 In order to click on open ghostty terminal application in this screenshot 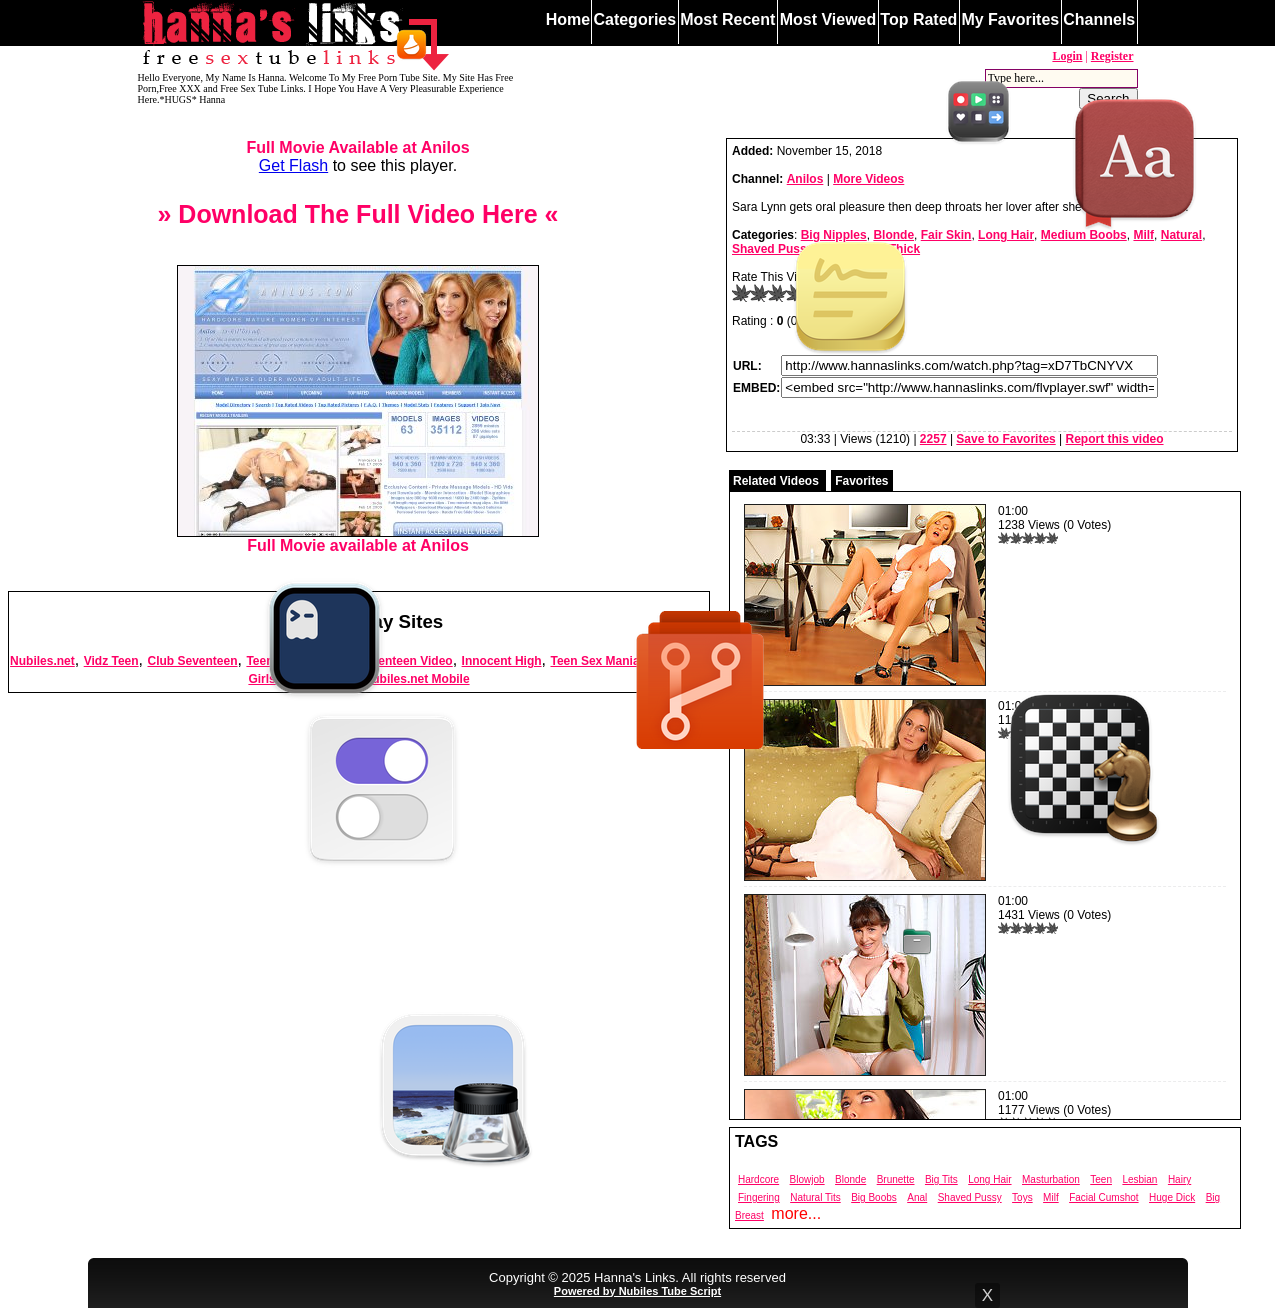, I will do `click(324, 638)`.